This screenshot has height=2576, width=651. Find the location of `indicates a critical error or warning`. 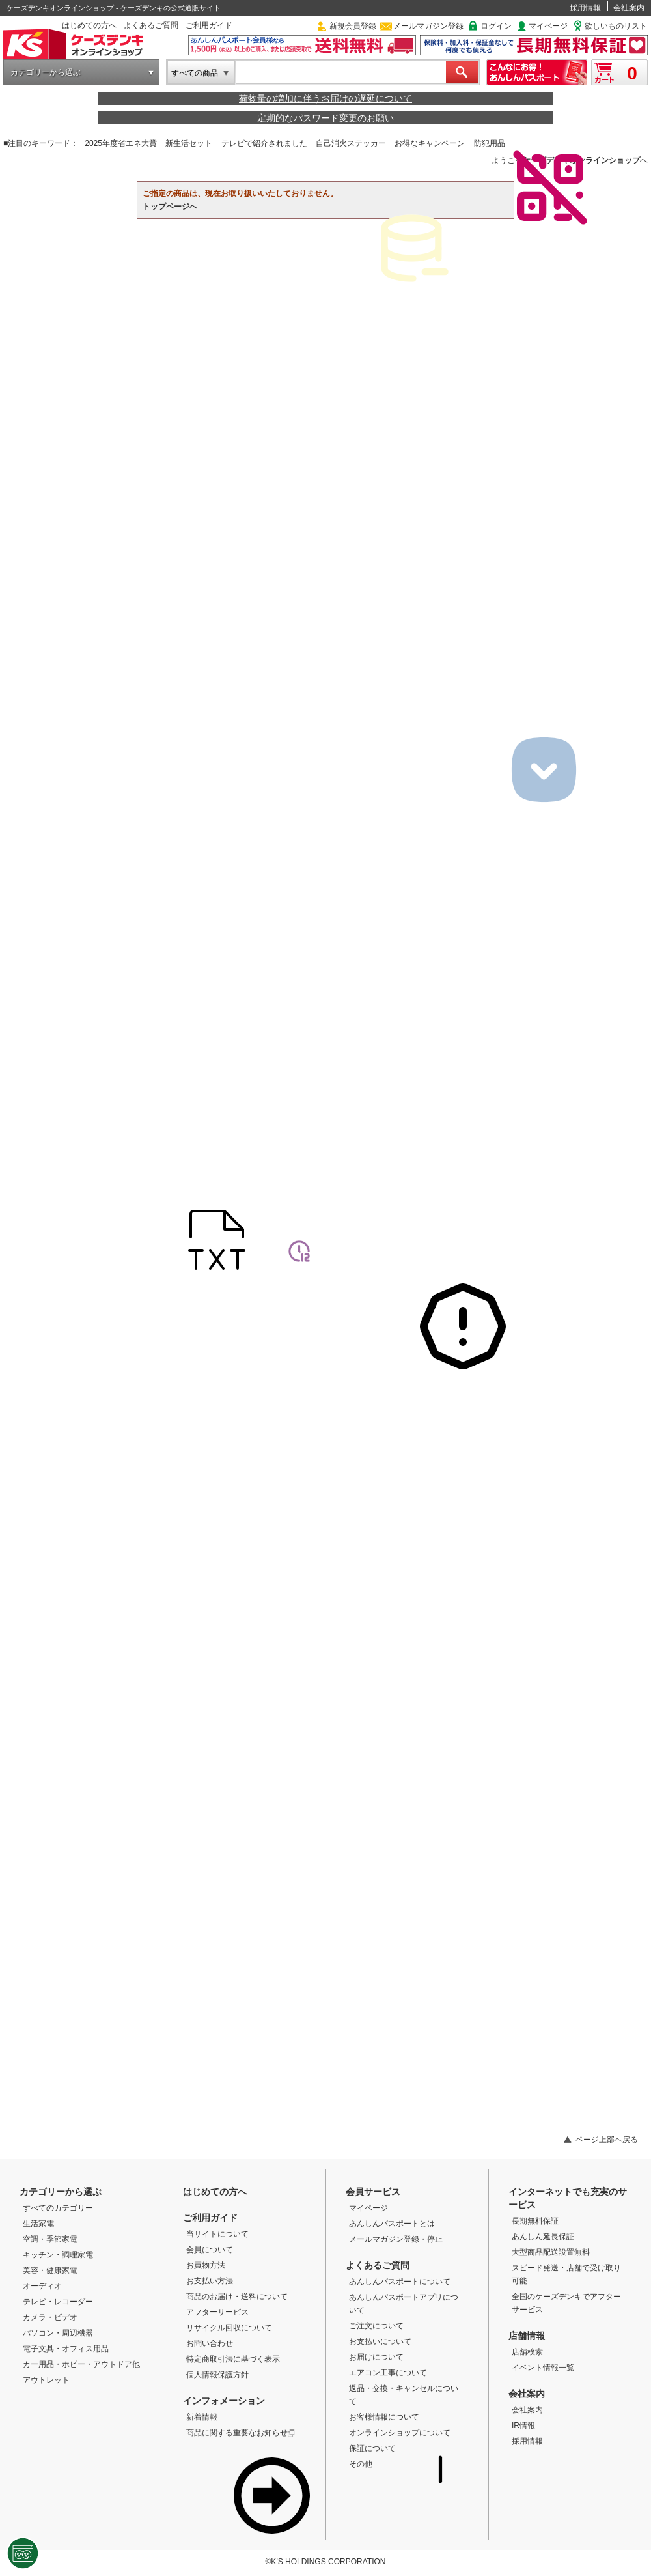

indicates a critical error or warning is located at coordinates (463, 1326).